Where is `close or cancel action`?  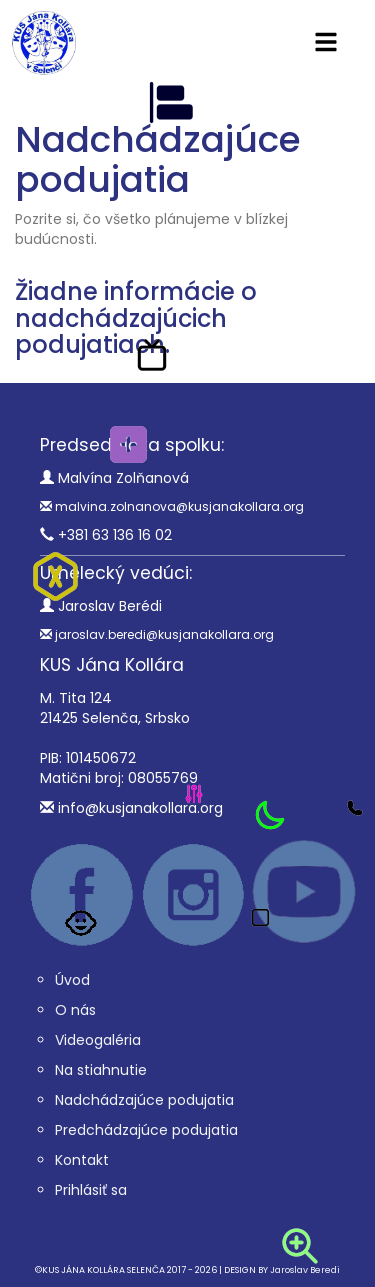
close or cancel action is located at coordinates (55, 576).